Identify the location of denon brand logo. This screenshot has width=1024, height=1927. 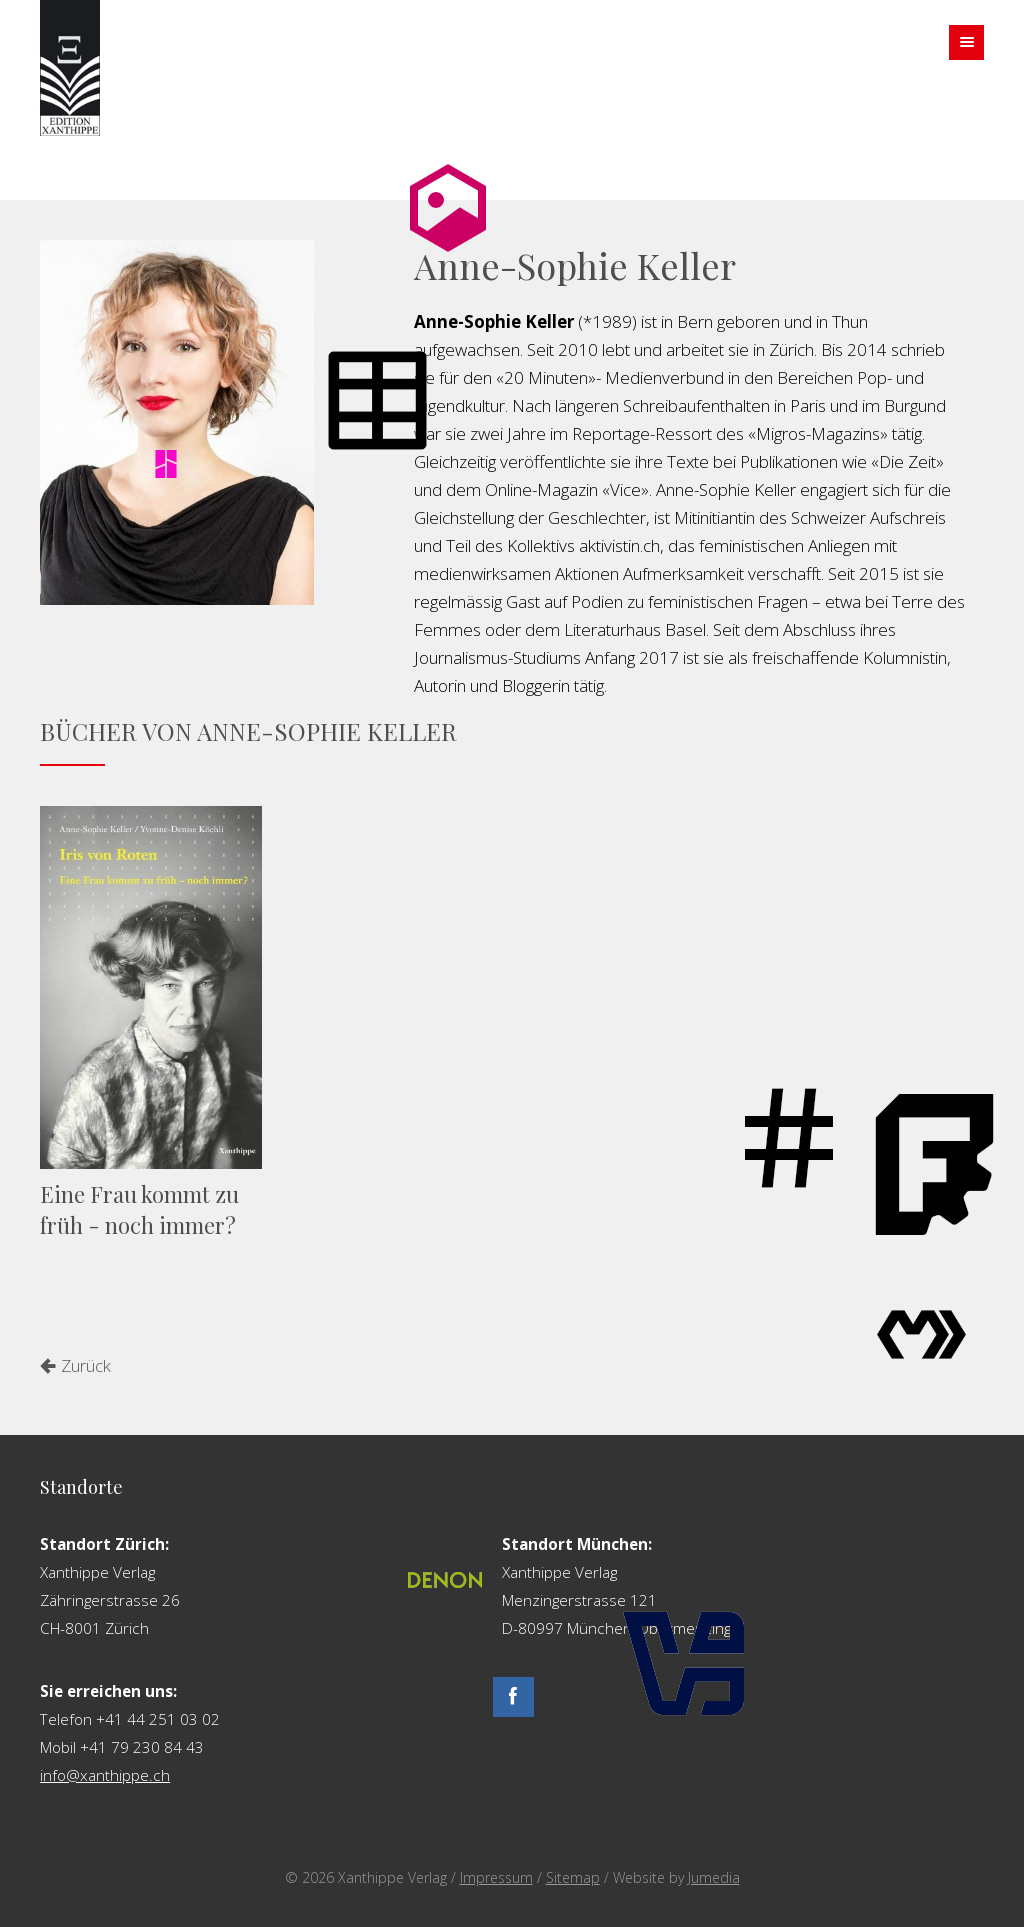
(445, 1580).